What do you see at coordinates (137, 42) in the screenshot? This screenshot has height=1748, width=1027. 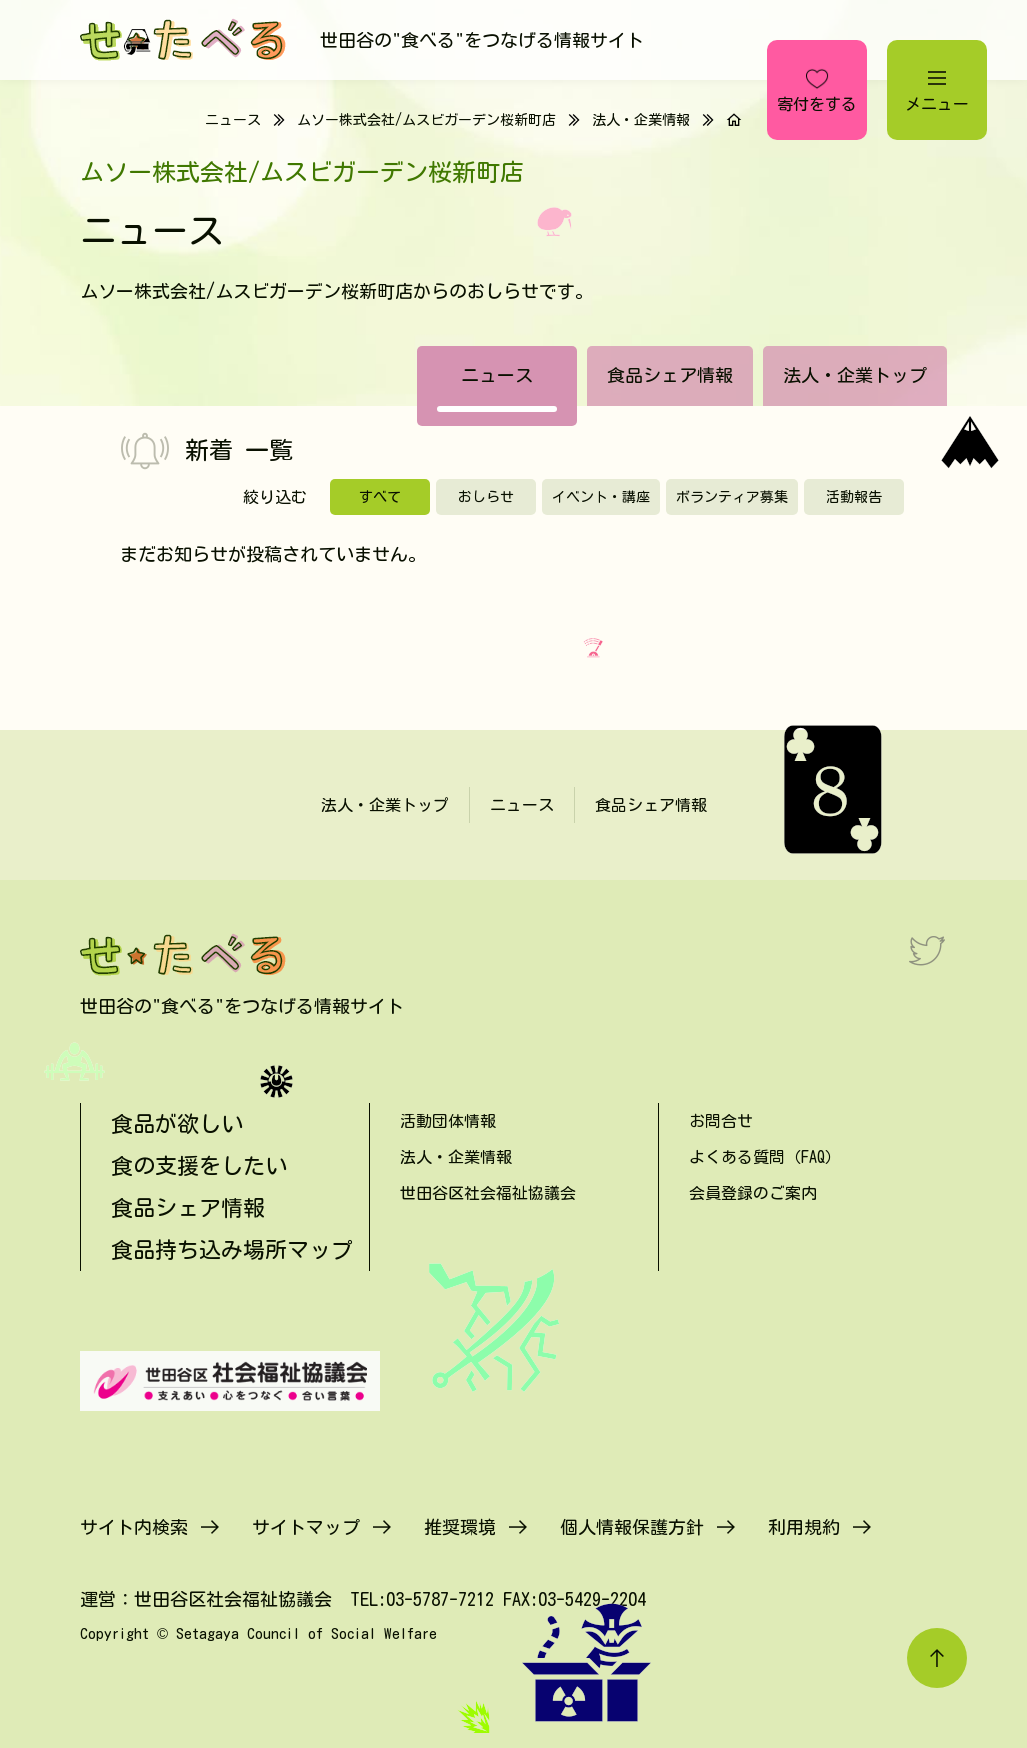 I see `save this item for later` at bounding box center [137, 42].